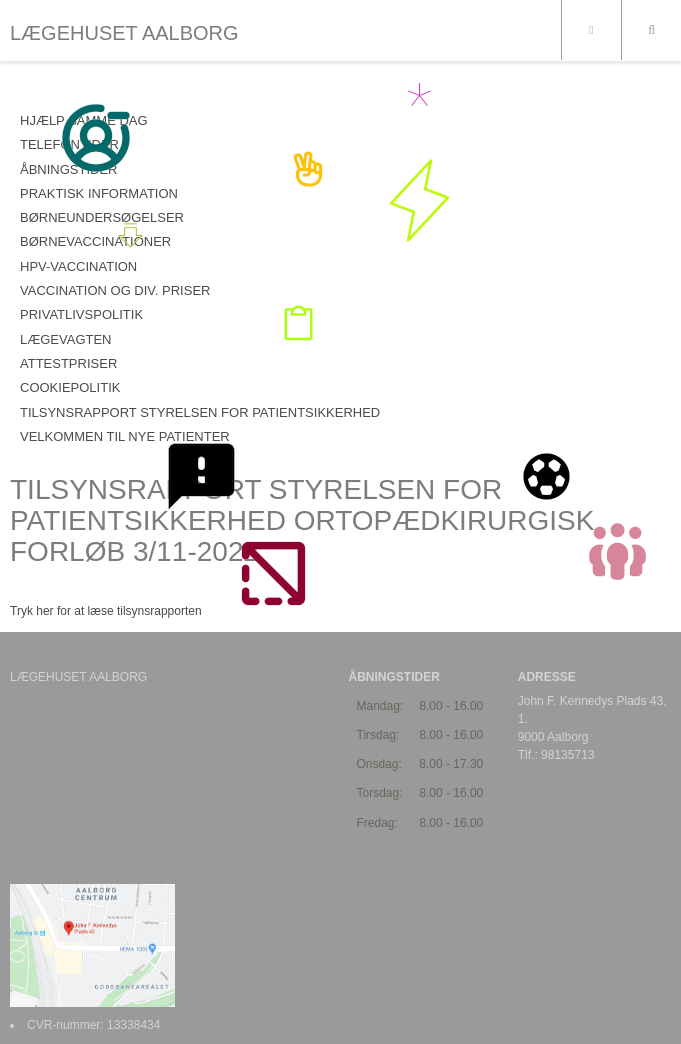  What do you see at coordinates (419, 95) in the screenshot?
I see `indicates a required field in a form` at bounding box center [419, 95].